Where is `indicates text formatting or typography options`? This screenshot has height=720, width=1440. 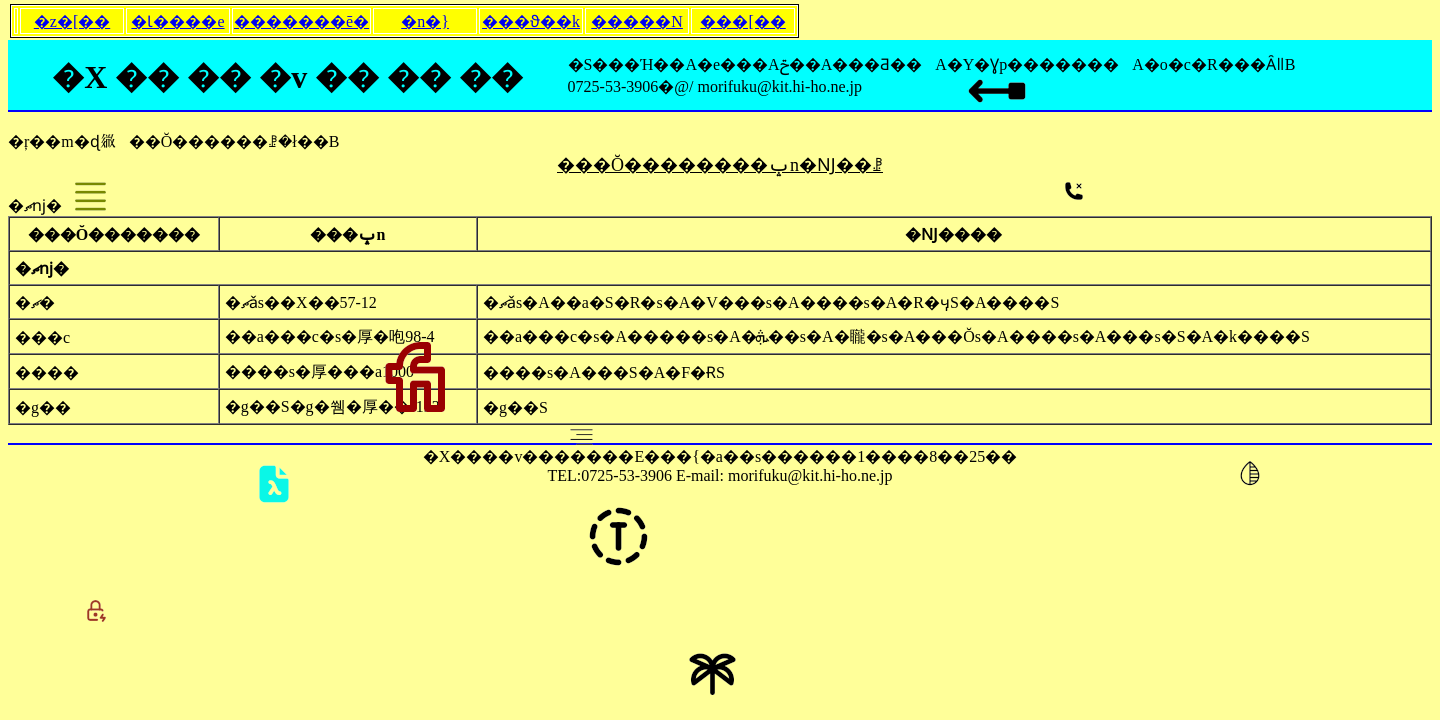
indicates text formatting or typography options is located at coordinates (618, 536).